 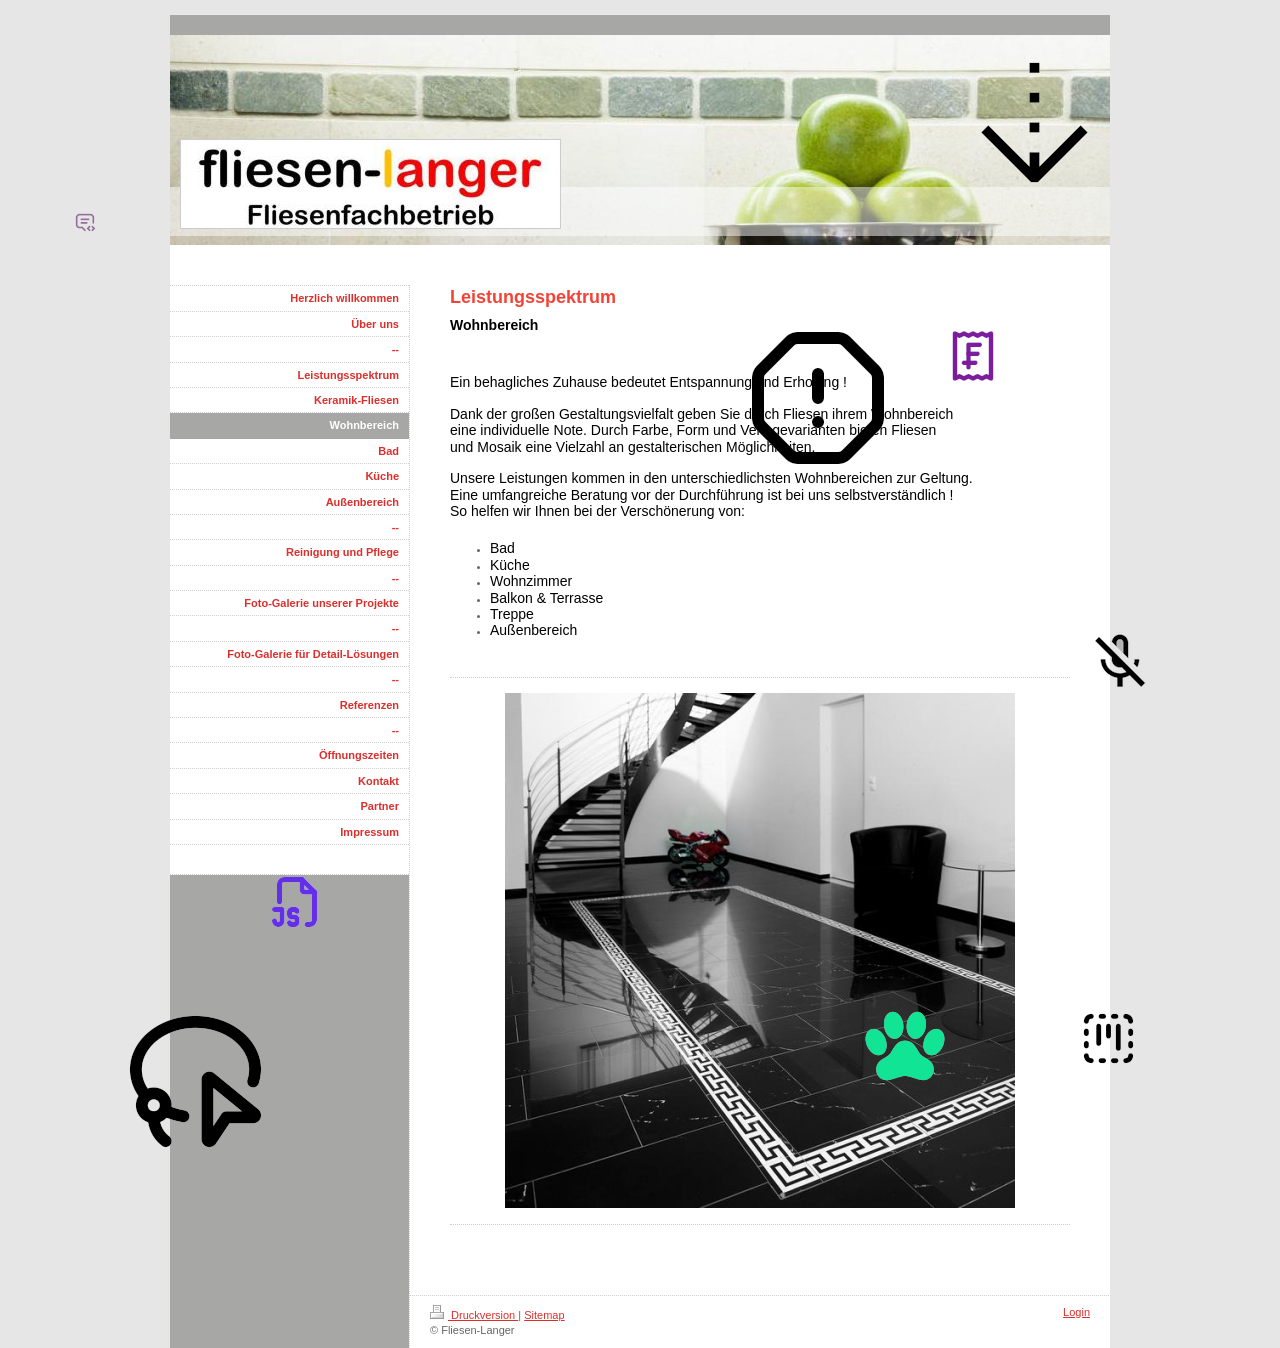 What do you see at coordinates (905, 1046) in the screenshot?
I see `access pet-related features or settings` at bounding box center [905, 1046].